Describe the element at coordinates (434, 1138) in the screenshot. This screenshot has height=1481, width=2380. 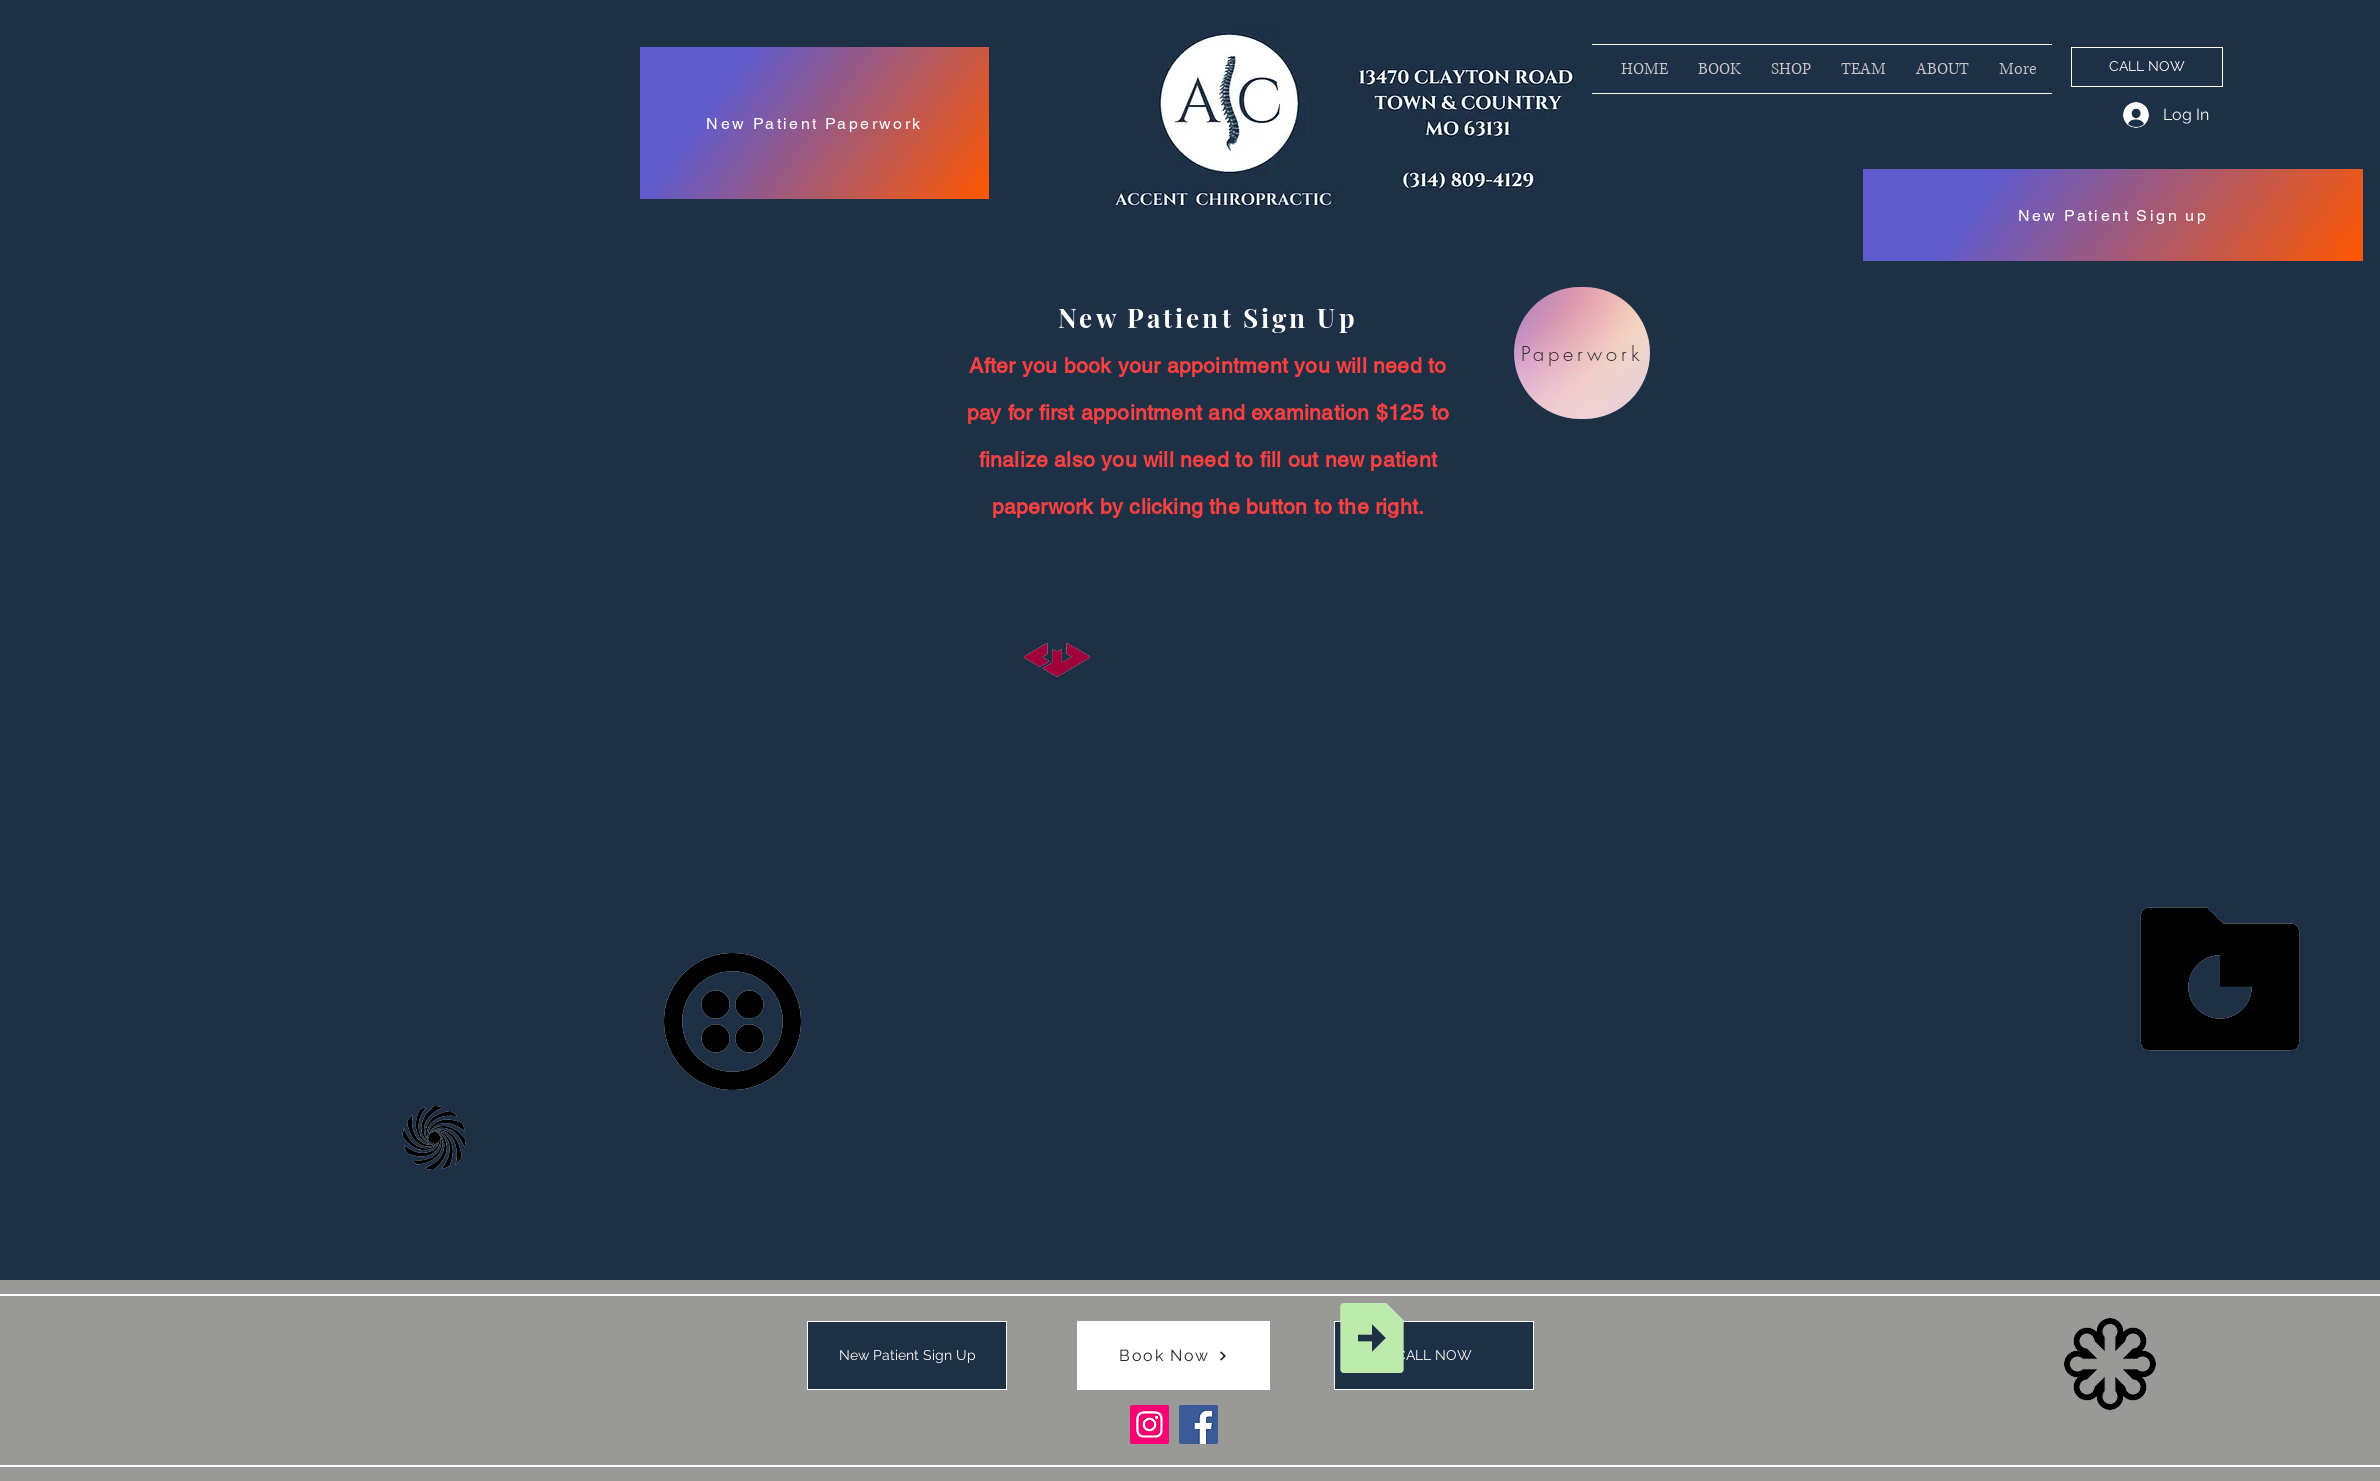
I see `visit the MediaMarkt website or app` at that location.